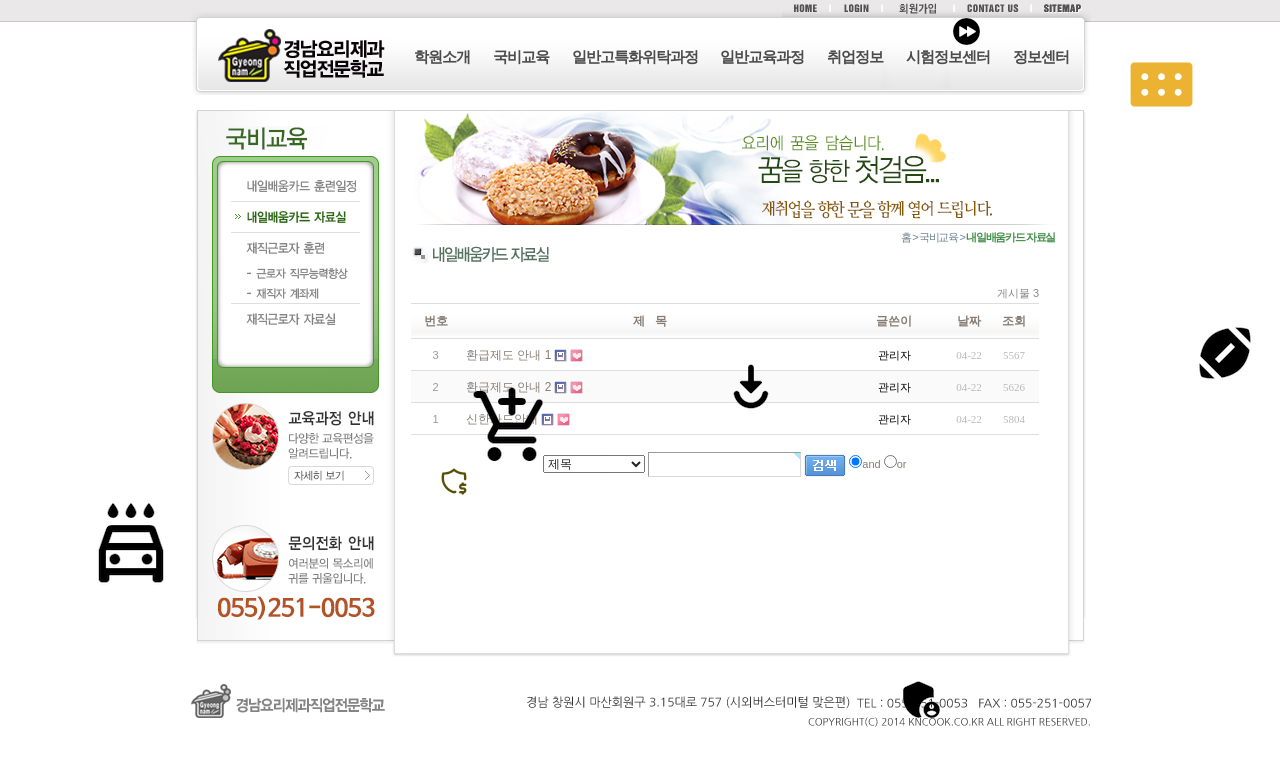  Describe the element at coordinates (454, 481) in the screenshot. I see `access payment protection settings` at that location.